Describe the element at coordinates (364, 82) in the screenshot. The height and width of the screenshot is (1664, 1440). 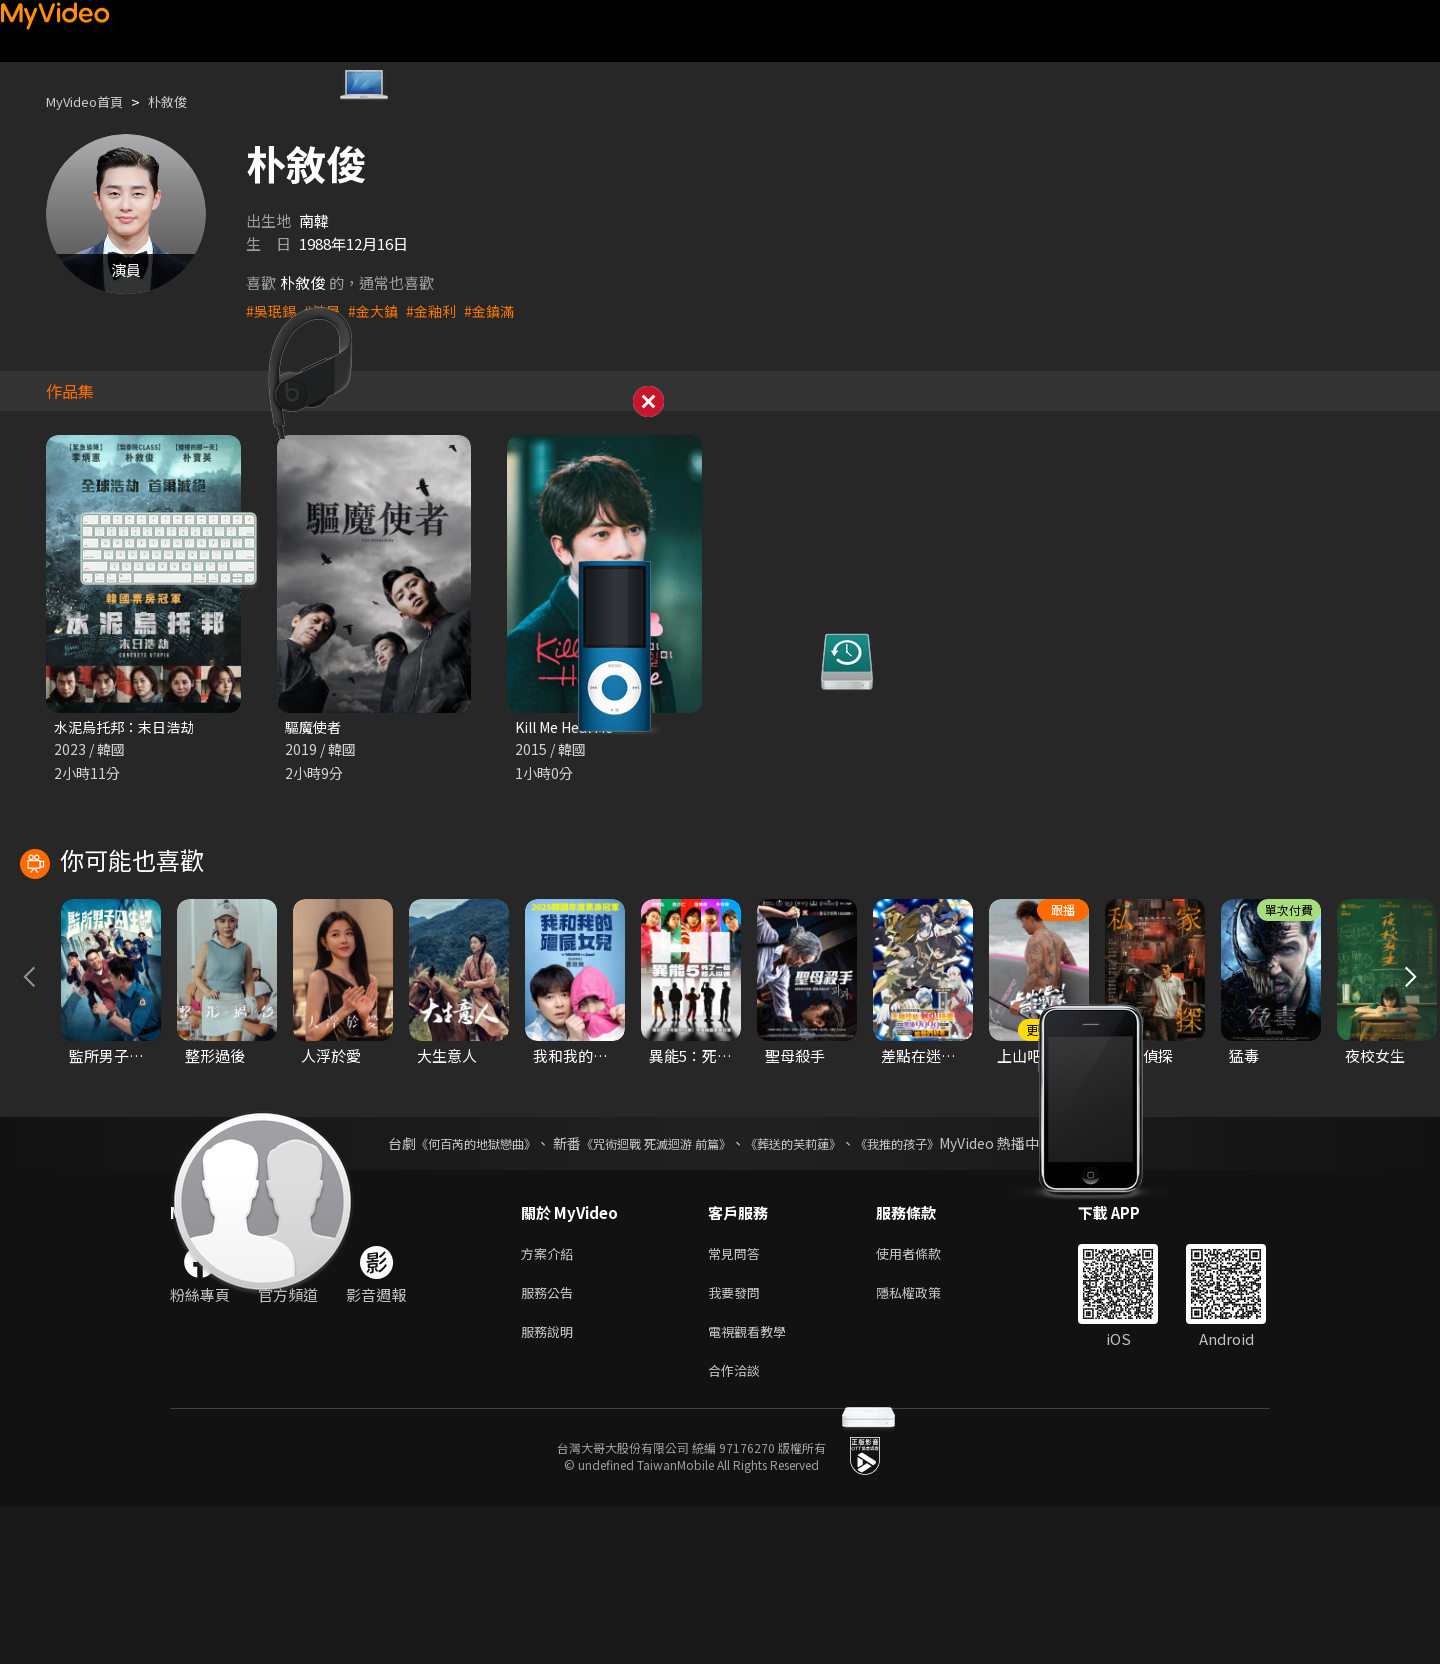
I see `represents a powerbook g4 12-inch laptop device` at that location.